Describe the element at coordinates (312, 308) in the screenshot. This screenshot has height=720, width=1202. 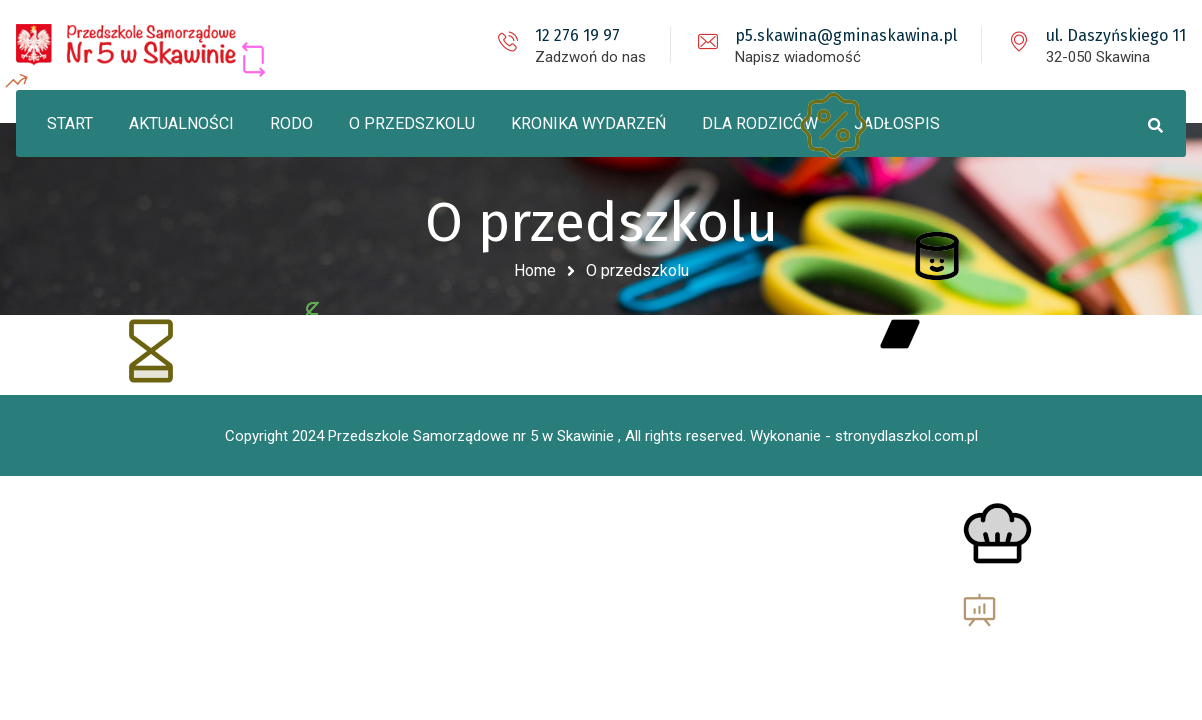
I see `indicates a set is not a subset of another in mathematical notation` at that location.